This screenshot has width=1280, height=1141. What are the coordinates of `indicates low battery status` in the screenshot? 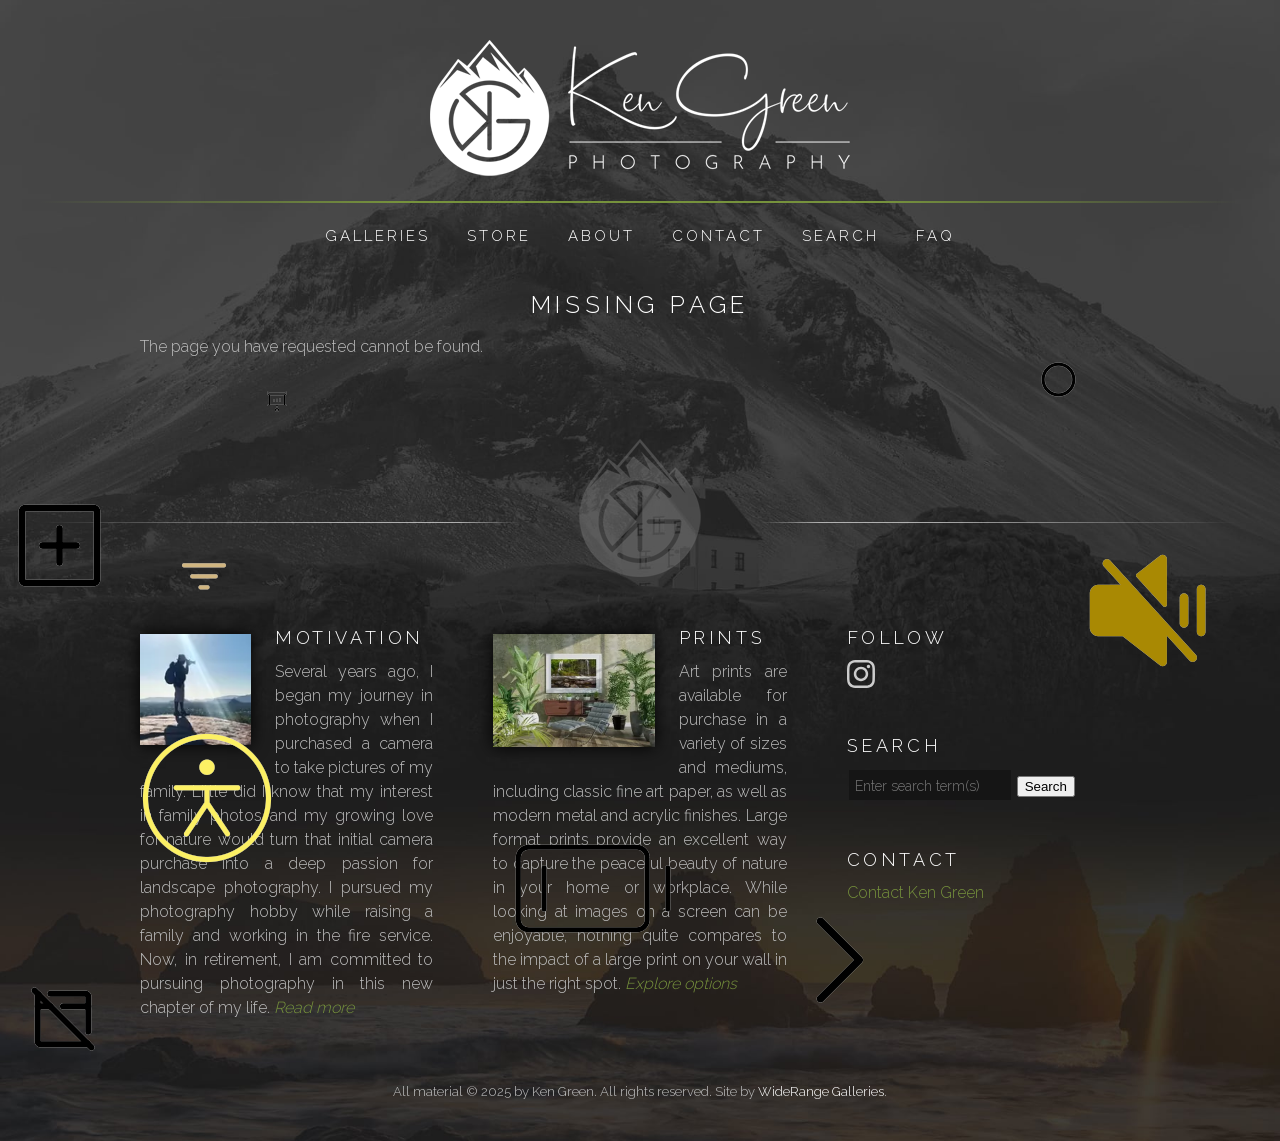 It's located at (590, 888).